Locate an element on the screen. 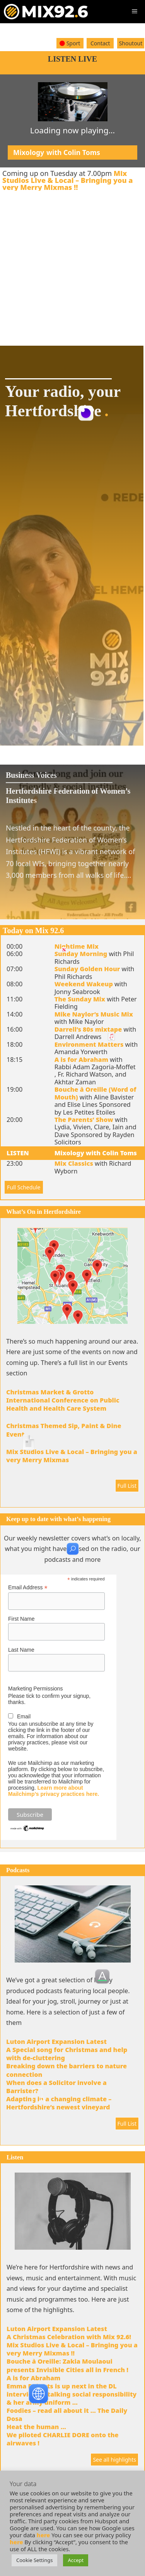 The width and height of the screenshot is (145, 2576). enable spell check in text editing is located at coordinates (102, 1976).